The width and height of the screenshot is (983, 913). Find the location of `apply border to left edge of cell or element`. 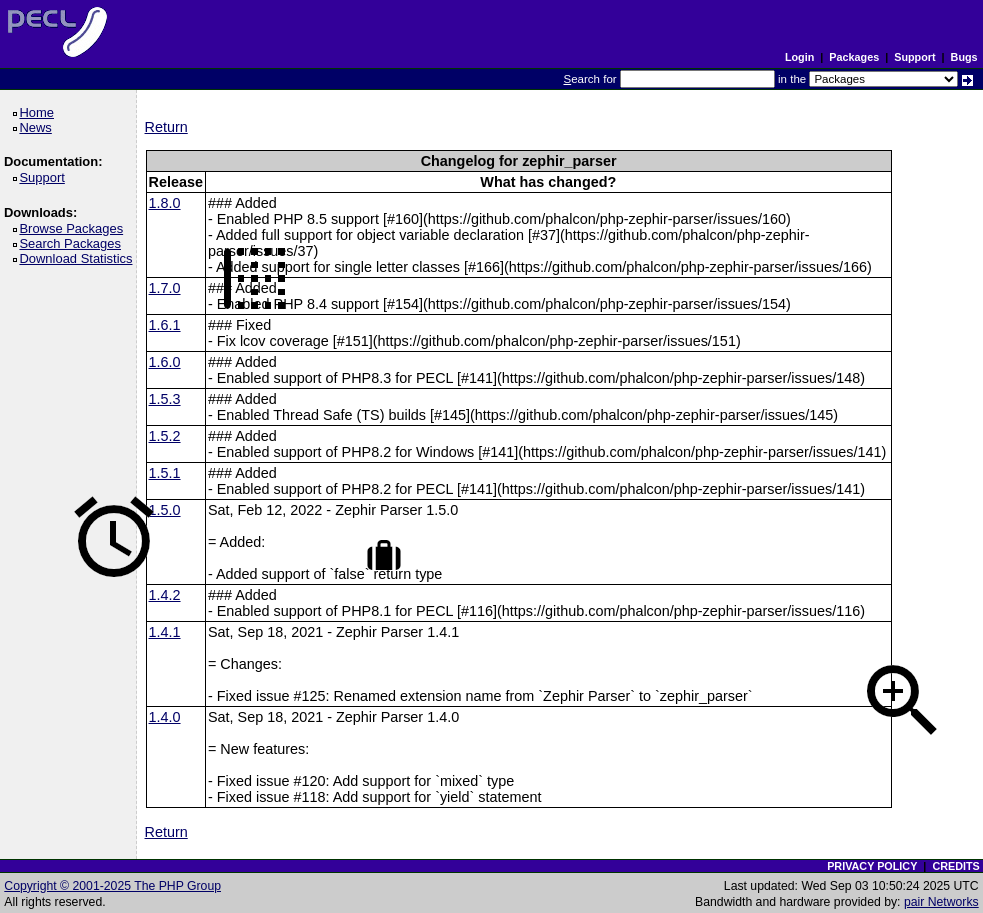

apply border to left edge of cell or element is located at coordinates (254, 278).